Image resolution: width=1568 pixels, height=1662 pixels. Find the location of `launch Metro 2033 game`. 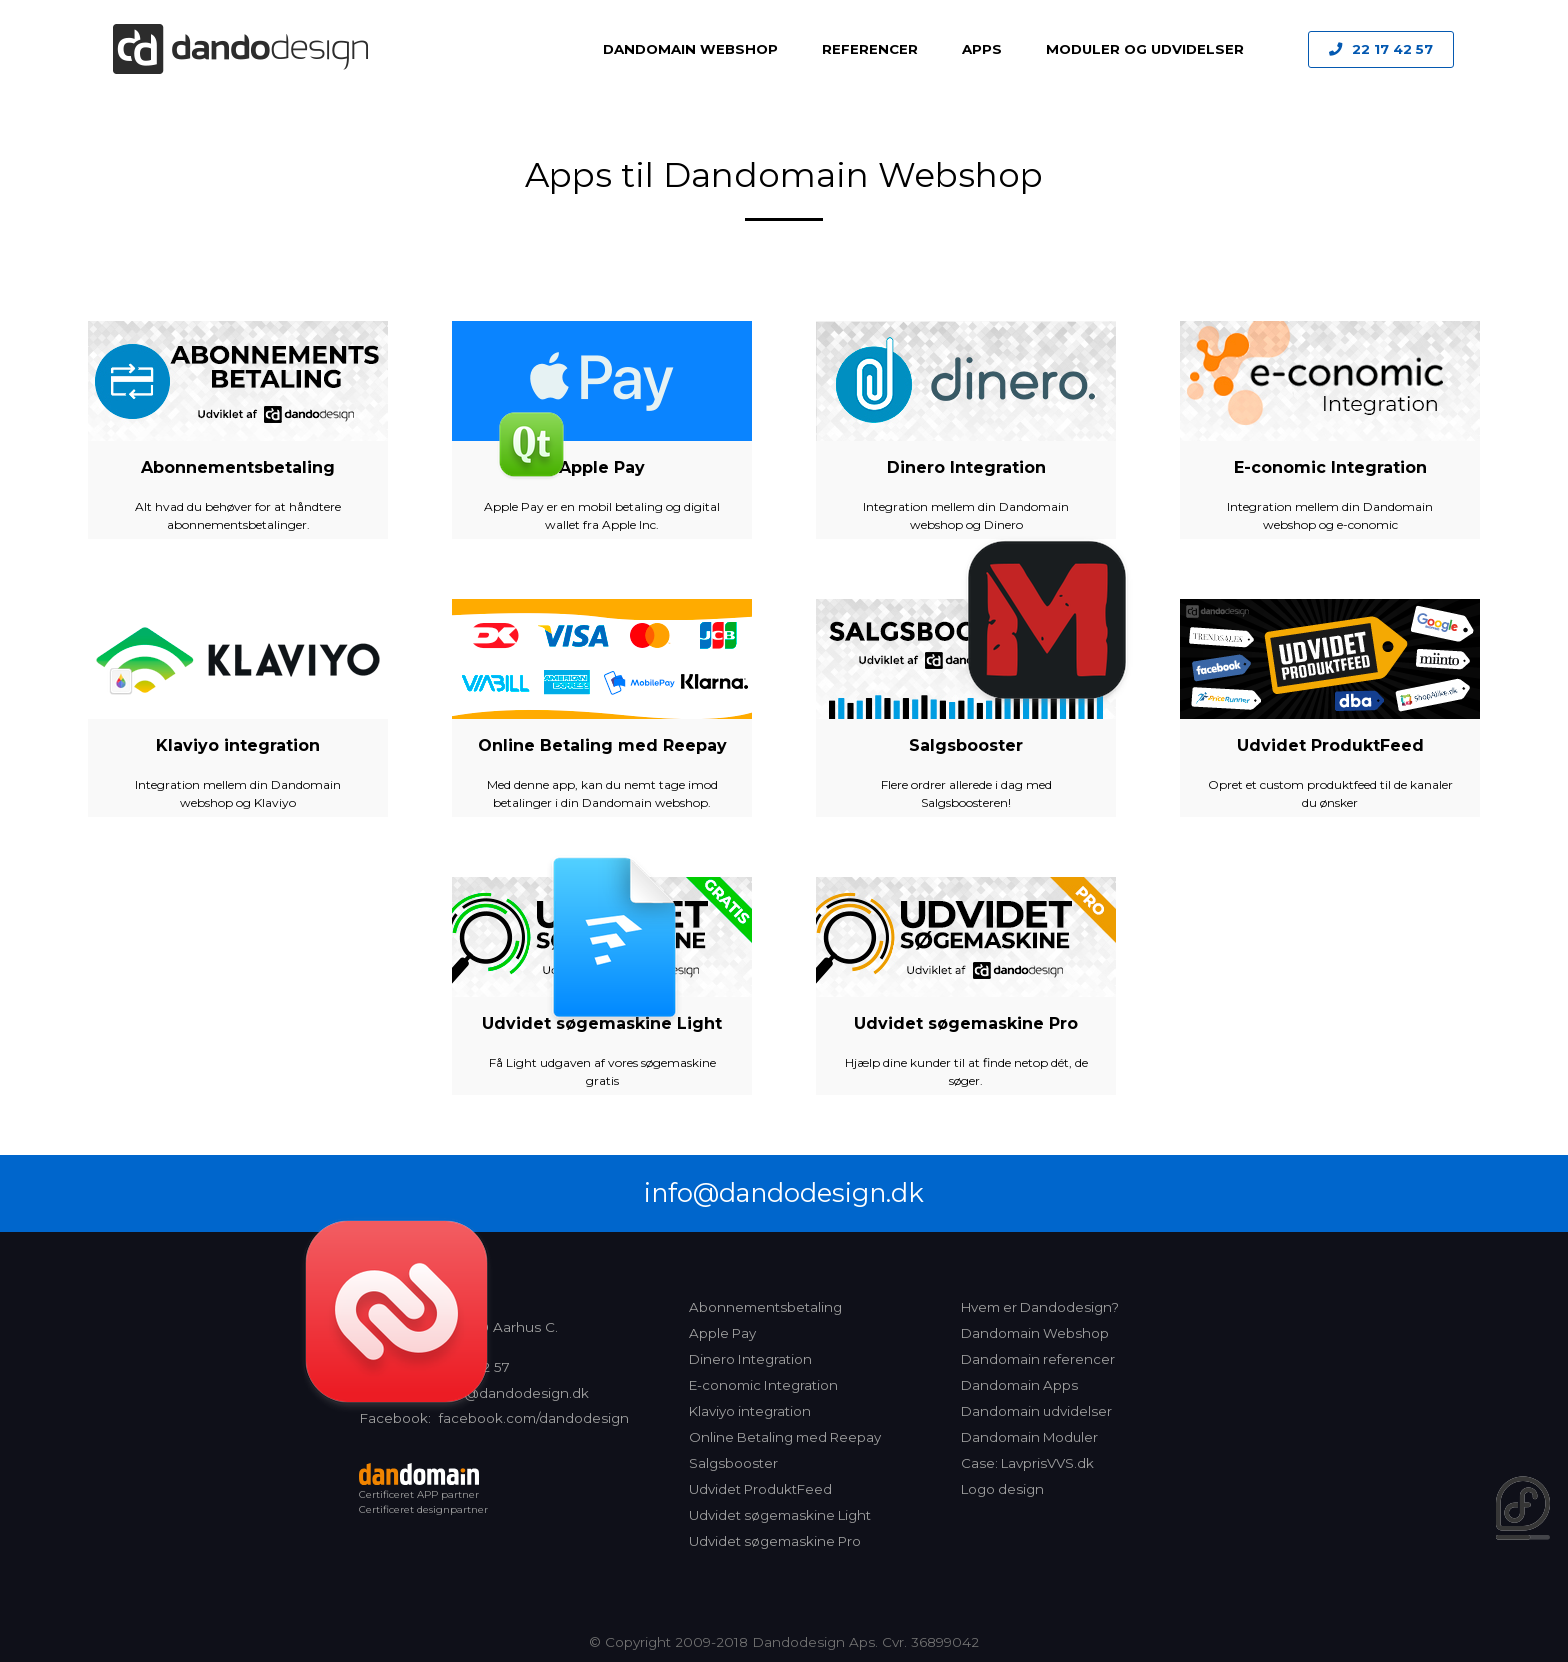

launch Metro 2033 game is located at coordinates (1047, 620).